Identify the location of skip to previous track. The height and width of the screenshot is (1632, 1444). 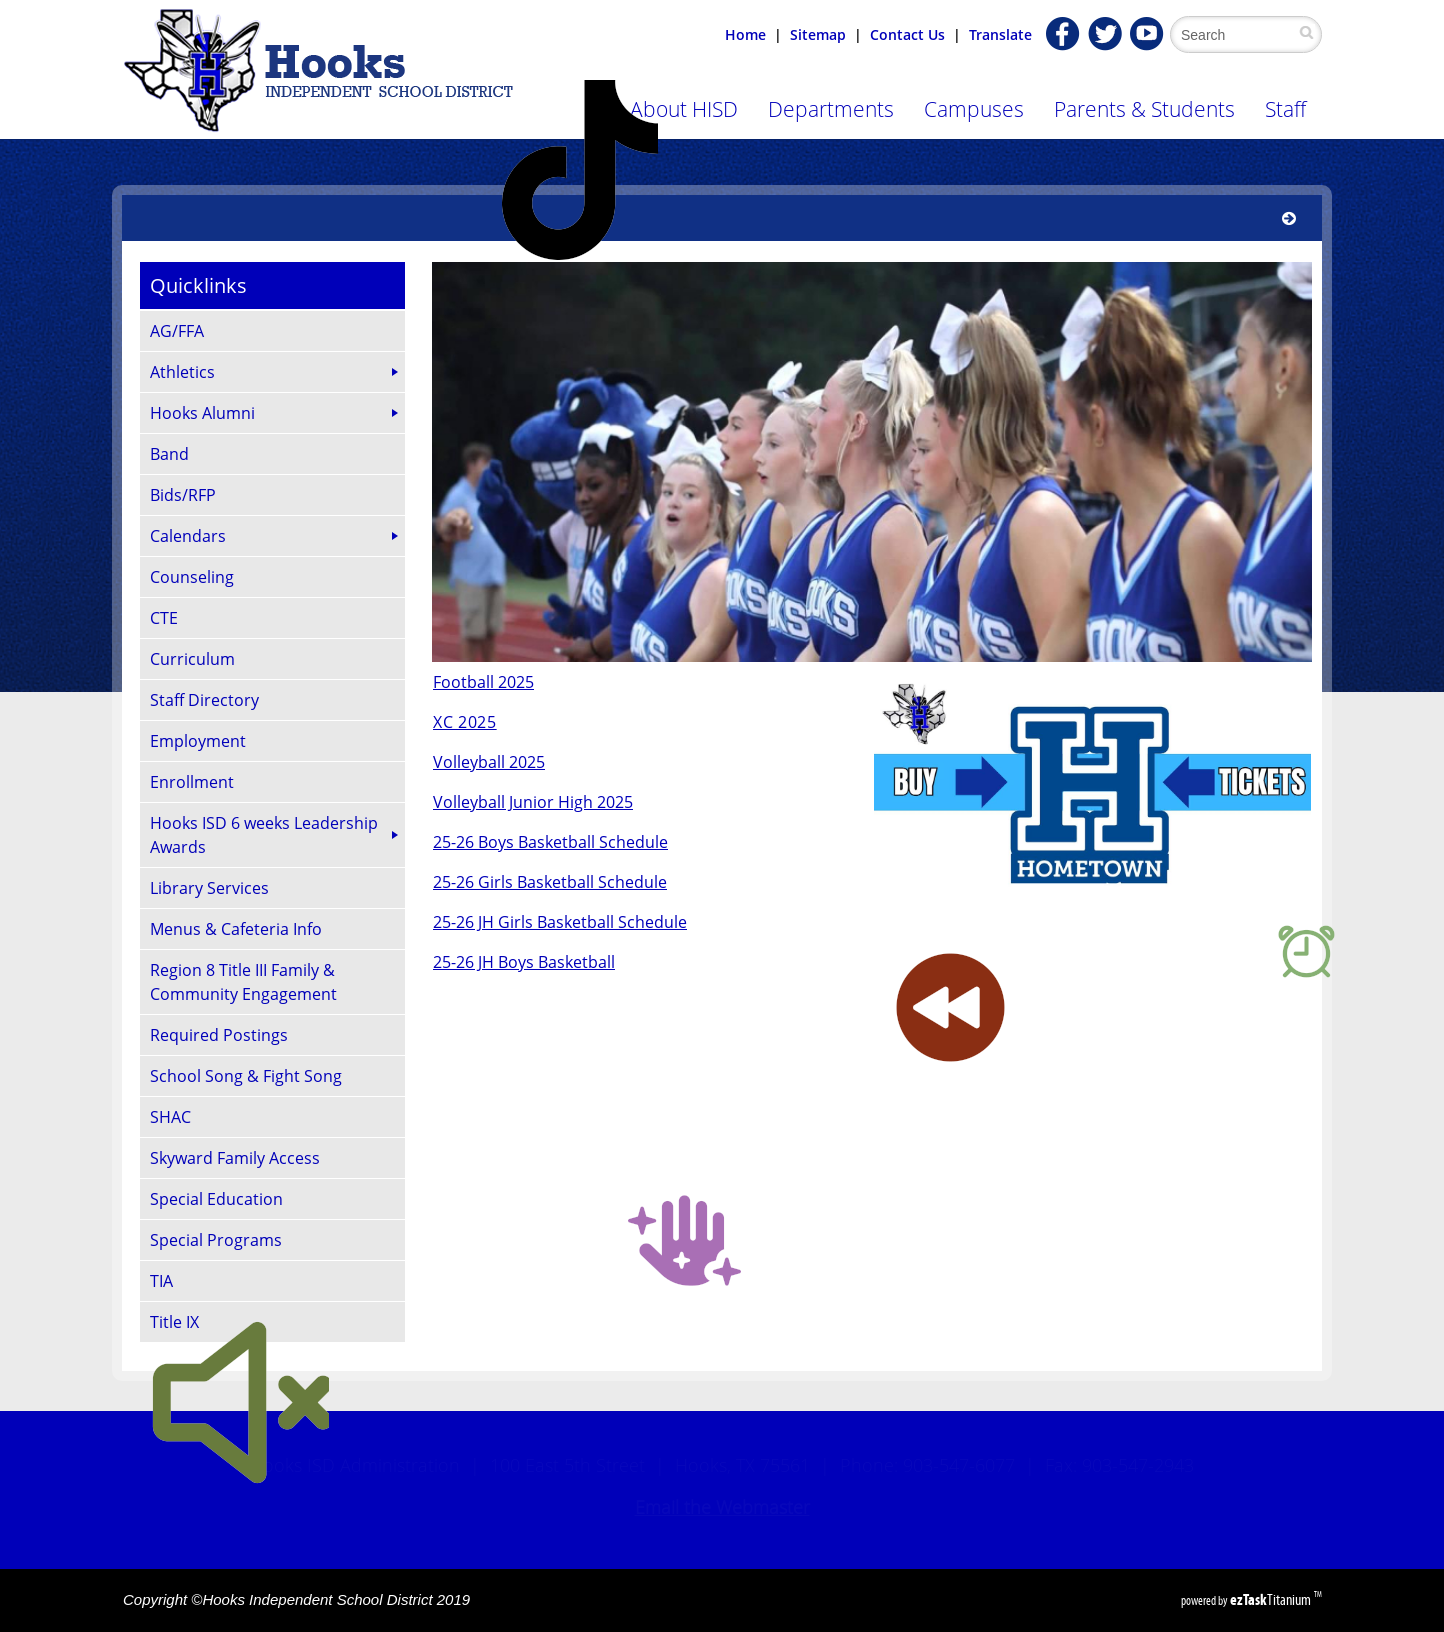
(950, 1007).